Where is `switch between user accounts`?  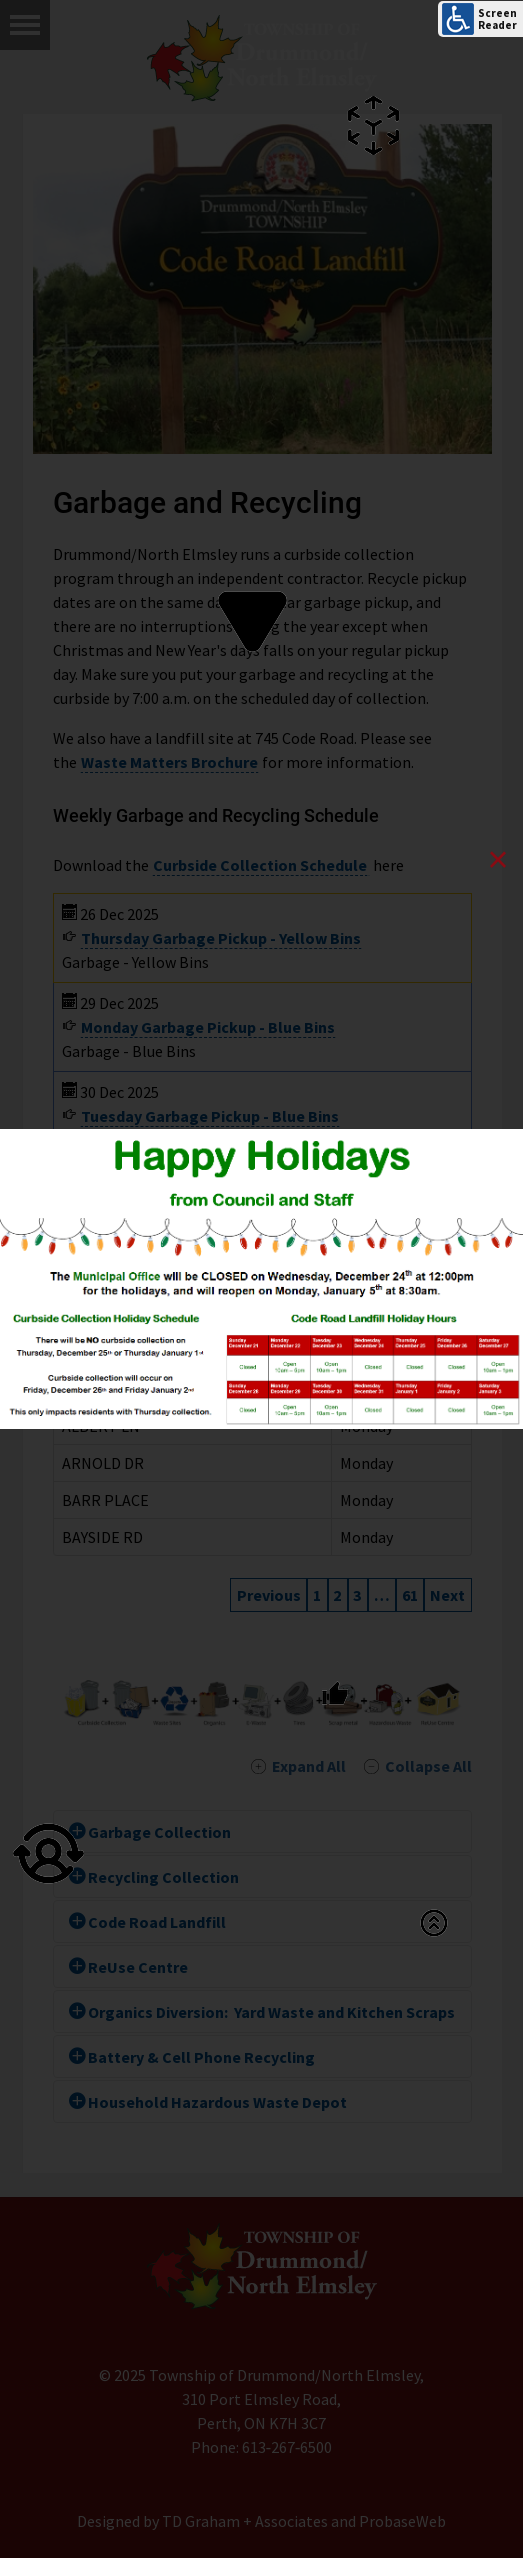
switch between user accounts is located at coordinates (48, 1853).